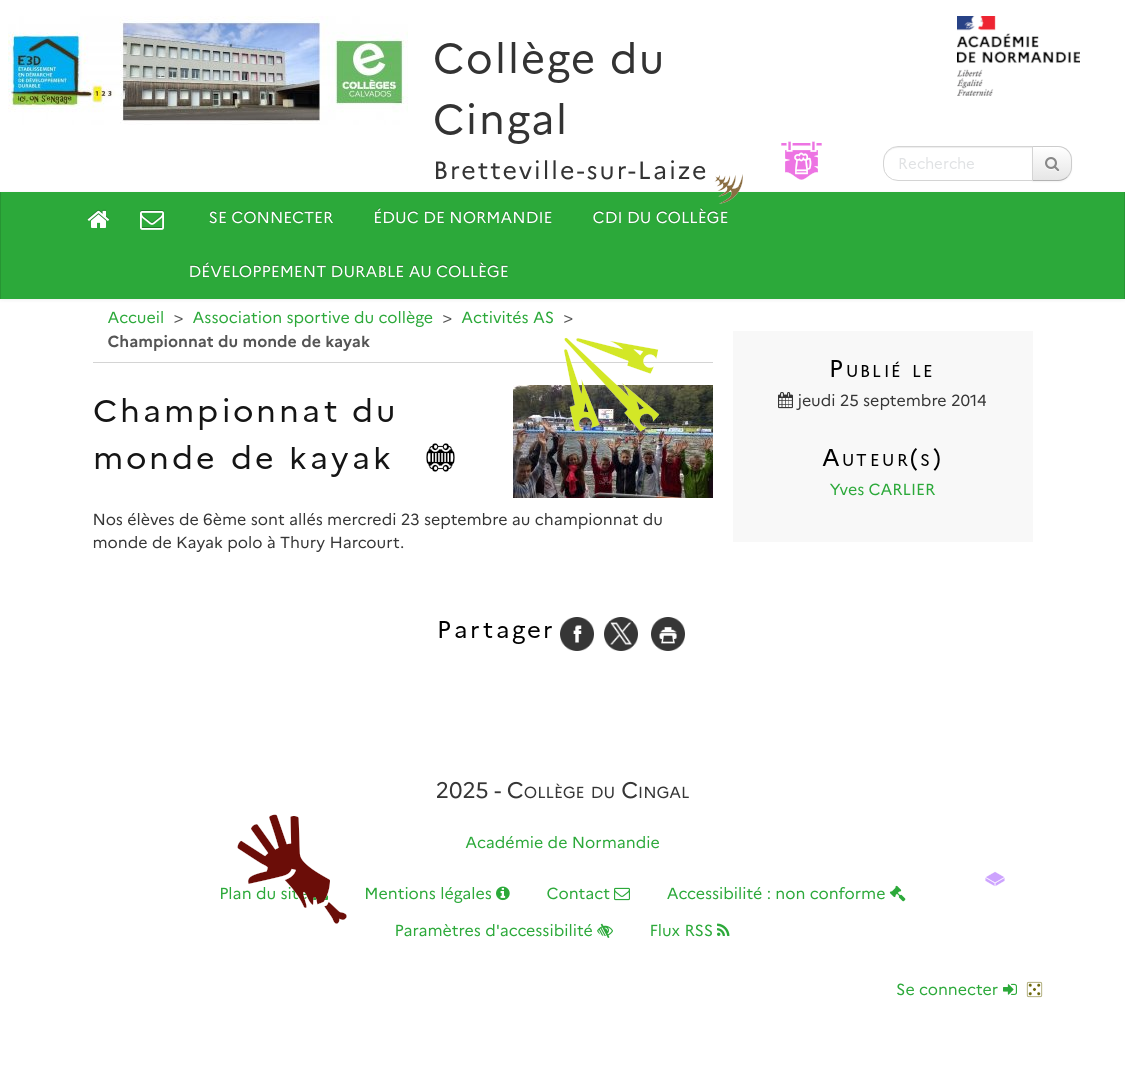 The image size is (1125, 1066). What do you see at coordinates (728, 189) in the screenshot?
I see `indicates sound or audio waves emitting` at bounding box center [728, 189].